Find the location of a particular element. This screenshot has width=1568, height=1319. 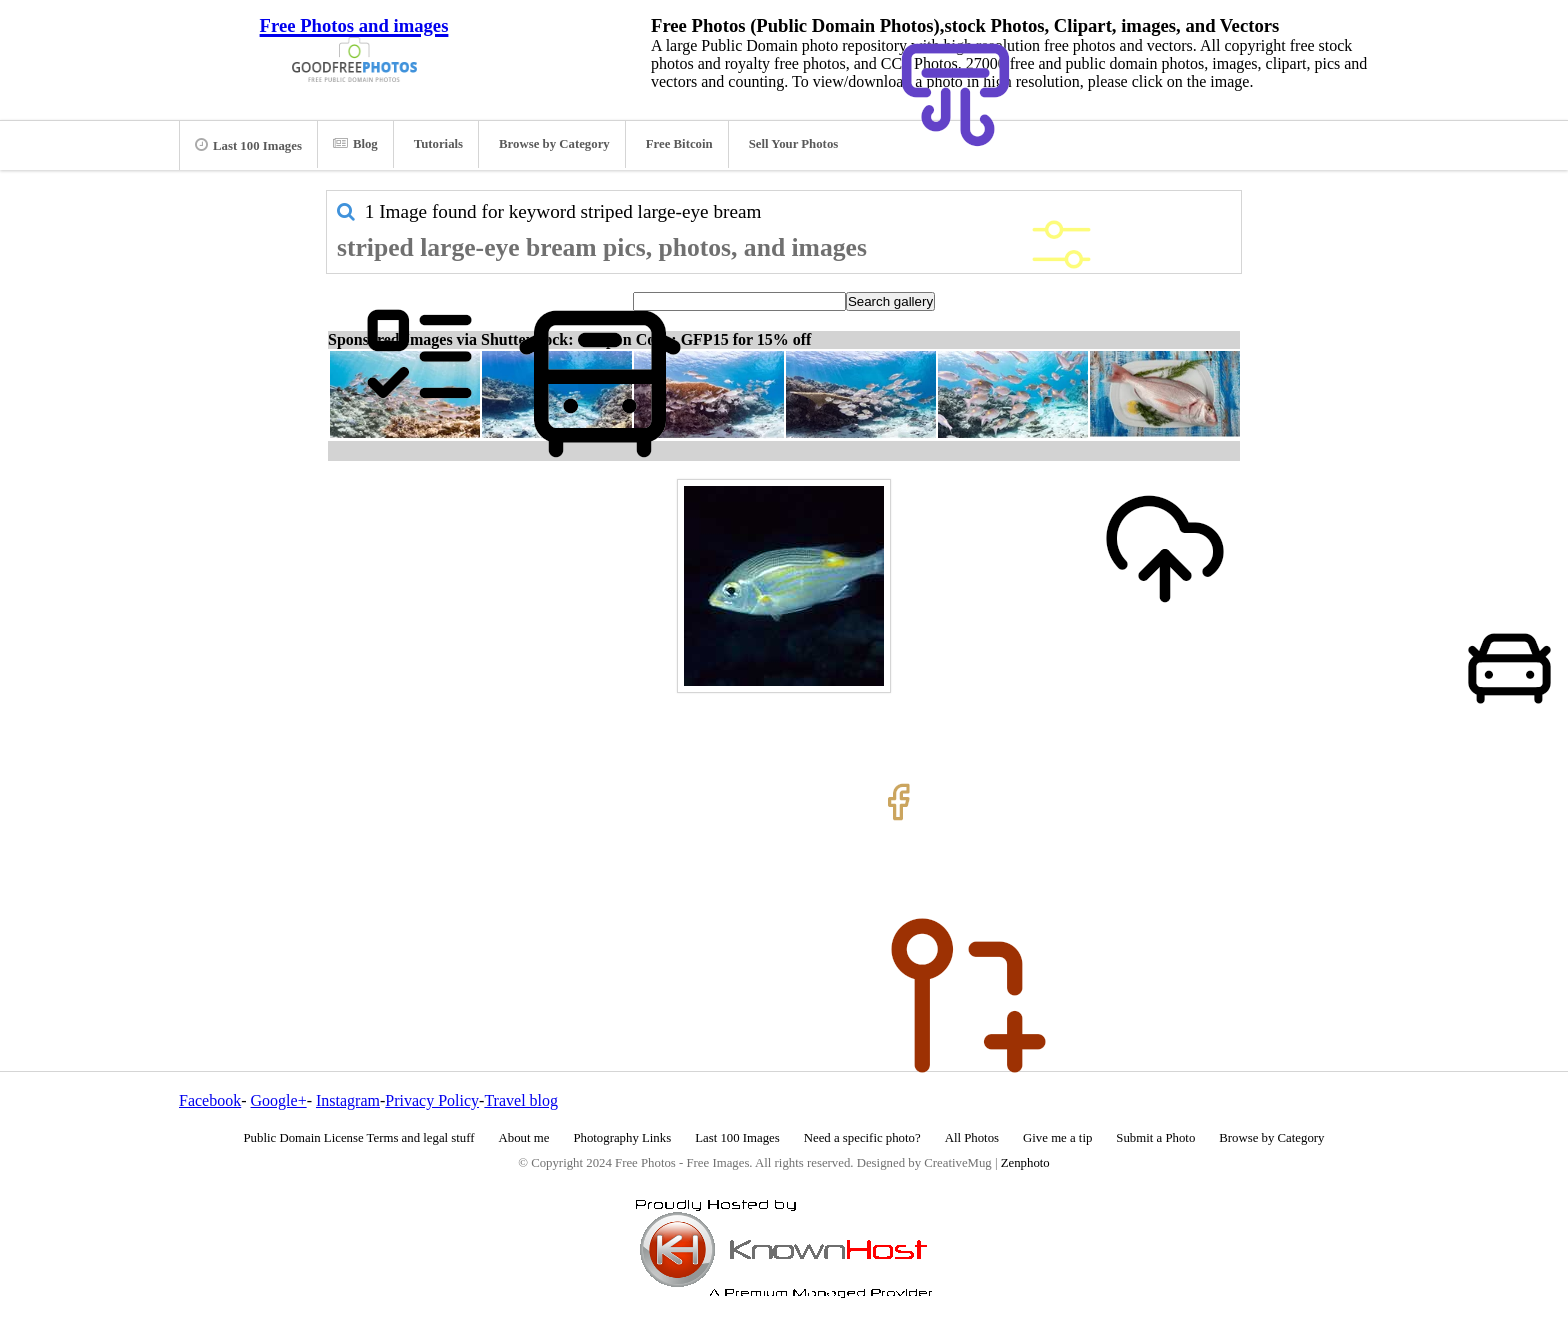

access vehicle or car-related settings is located at coordinates (1509, 666).